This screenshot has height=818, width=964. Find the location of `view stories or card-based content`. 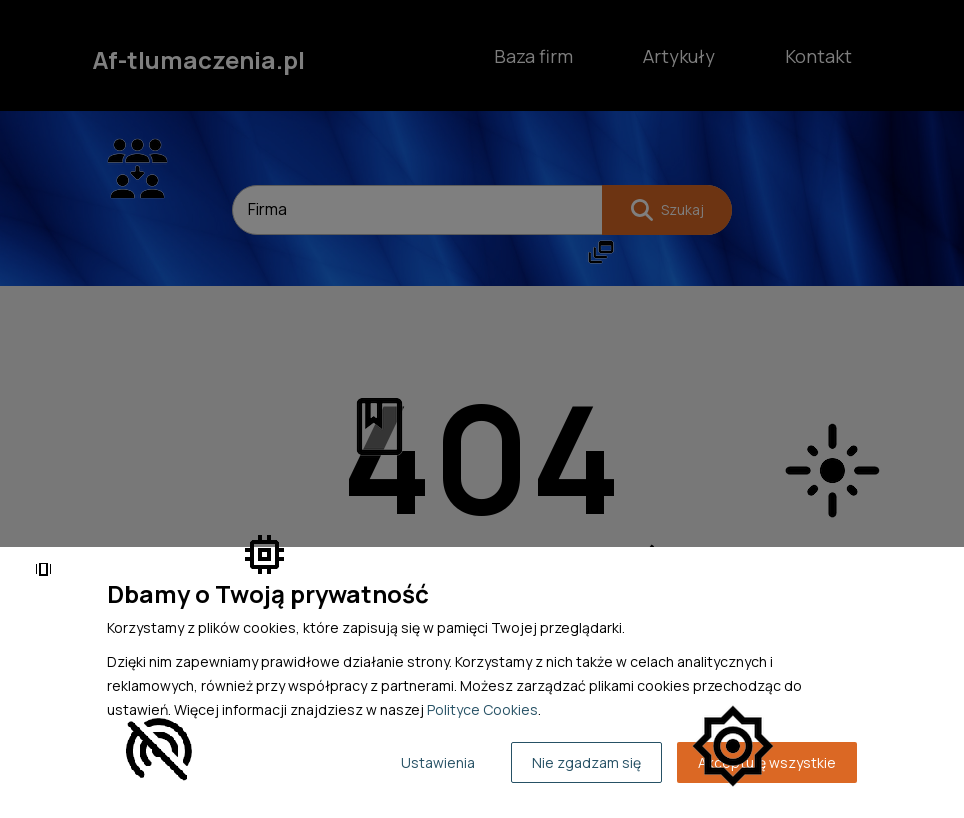

view stories or card-based content is located at coordinates (43, 569).